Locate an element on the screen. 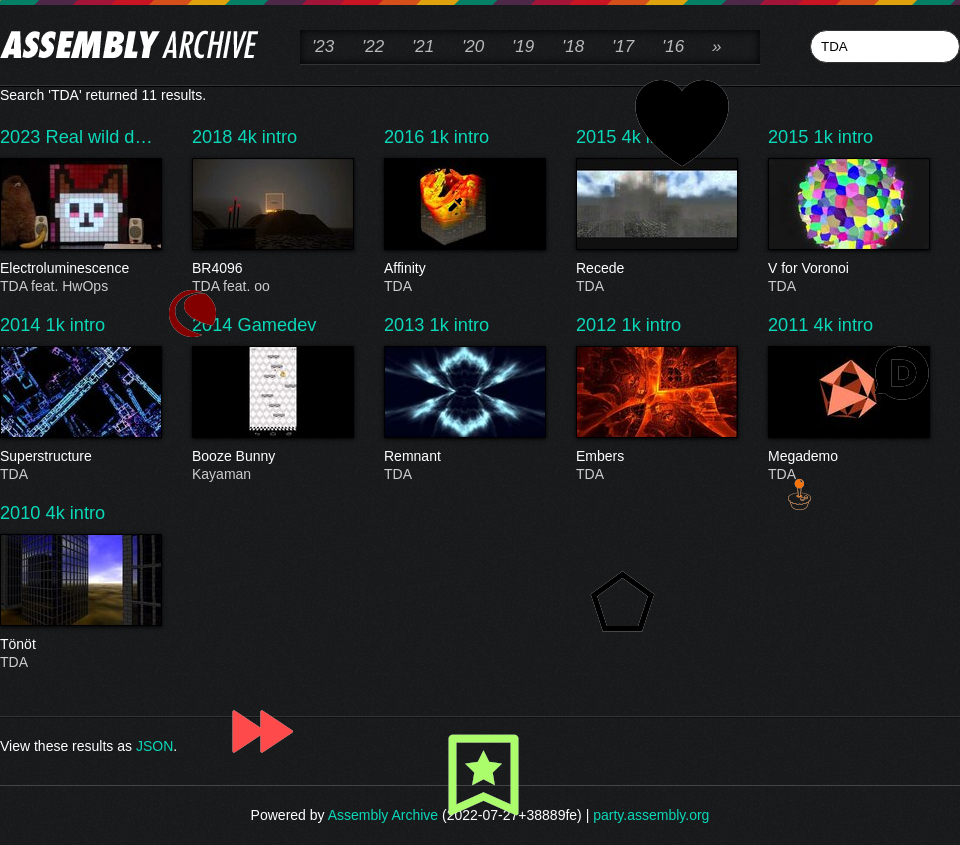 Image resolution: width=960 pixels, height=845 pixels. color picker tool is located at coordinates (455, 204).